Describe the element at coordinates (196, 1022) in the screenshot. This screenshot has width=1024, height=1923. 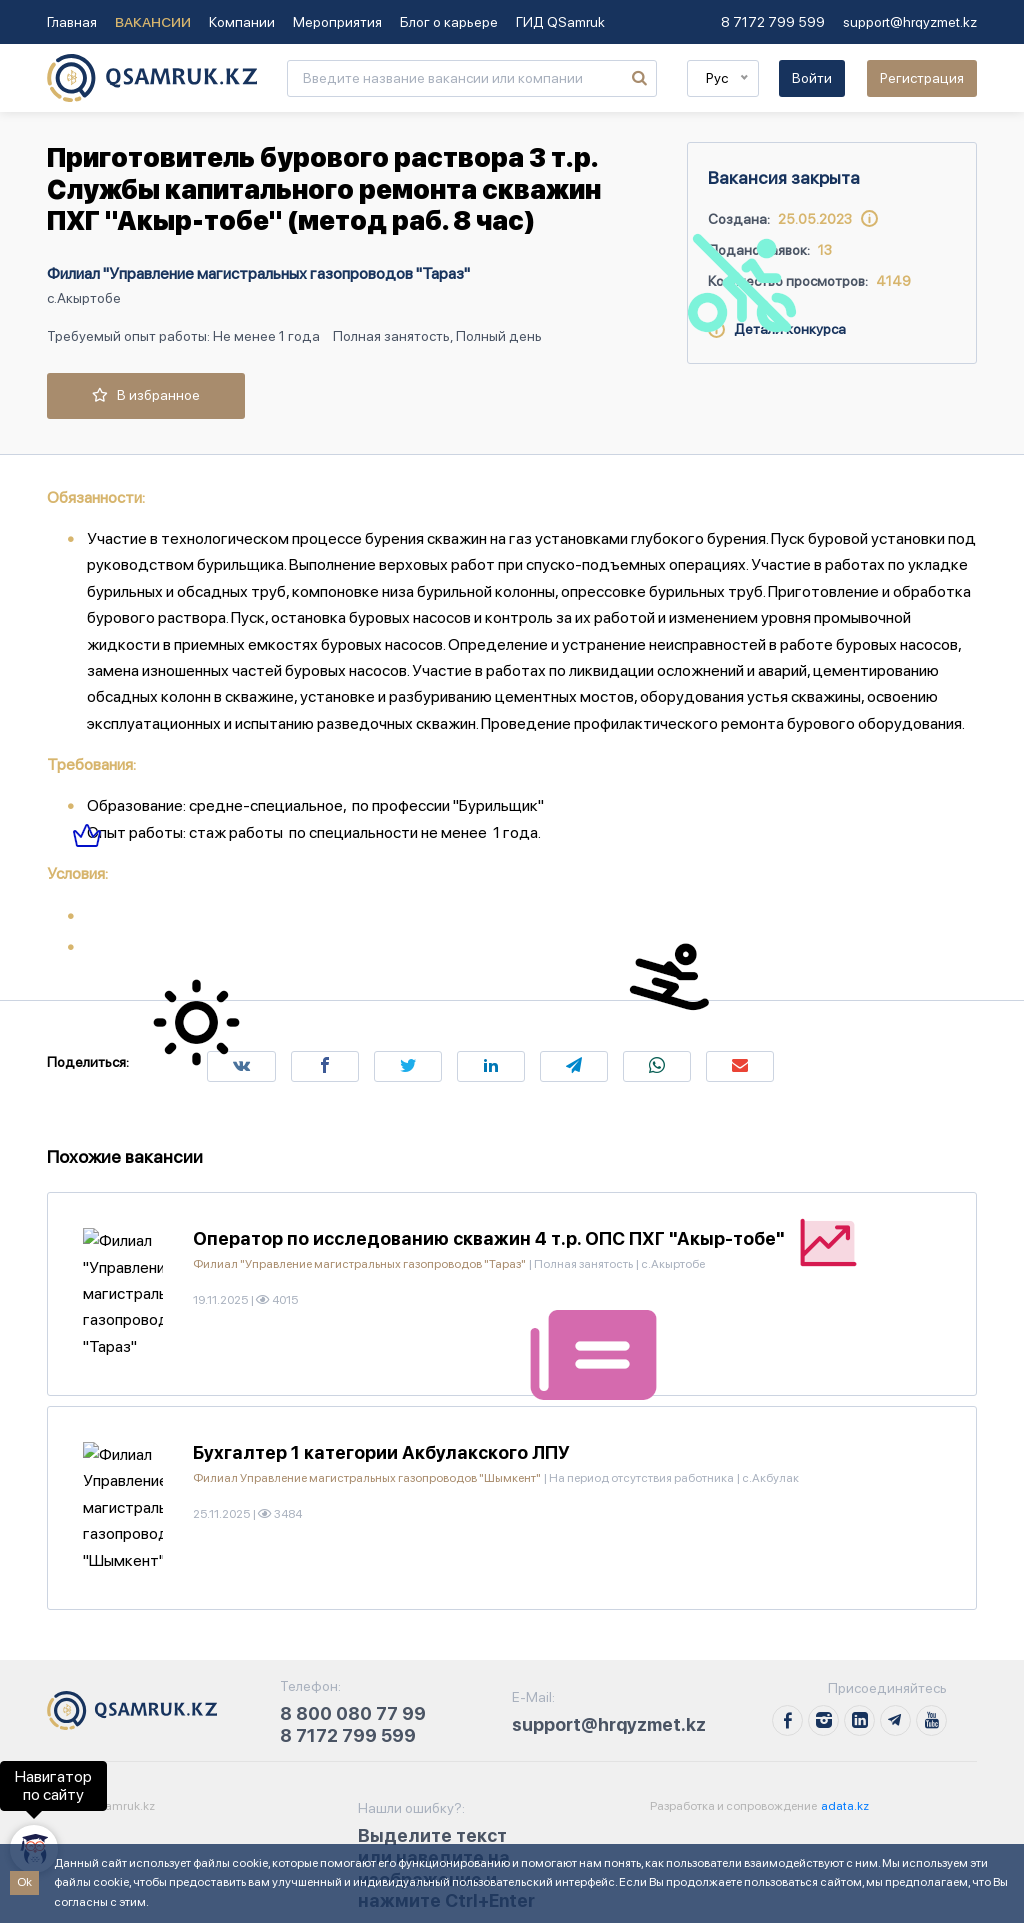
I see `switch to light mode` at that location.